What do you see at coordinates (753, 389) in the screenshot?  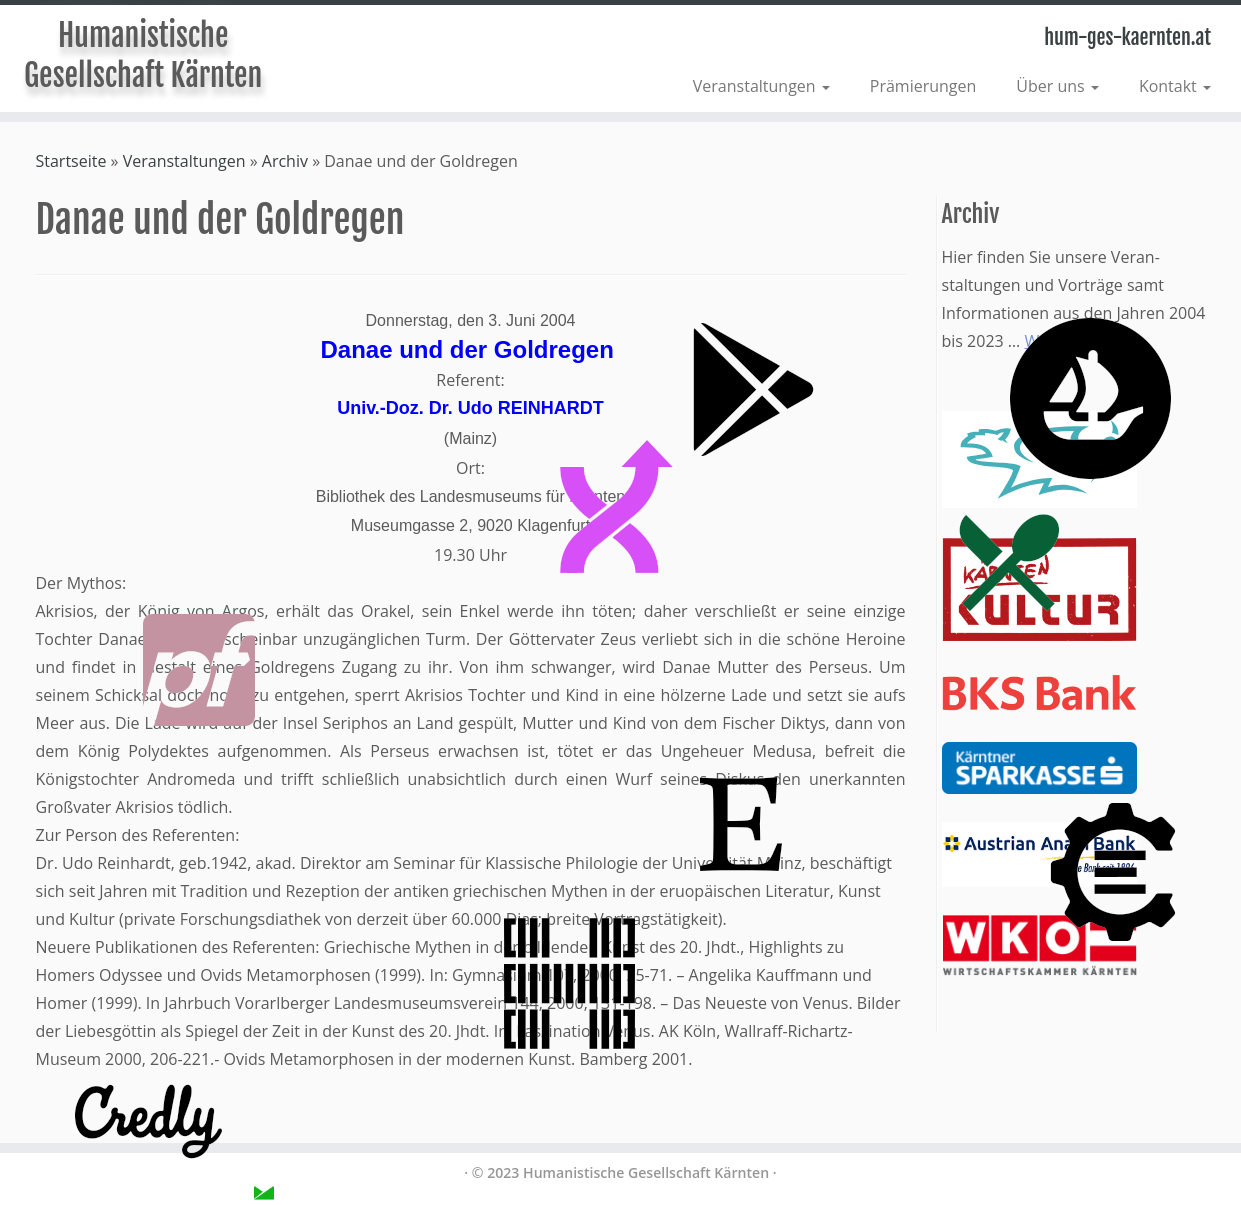 I see `open the Google Play Store` at bounding box center [753, 389].